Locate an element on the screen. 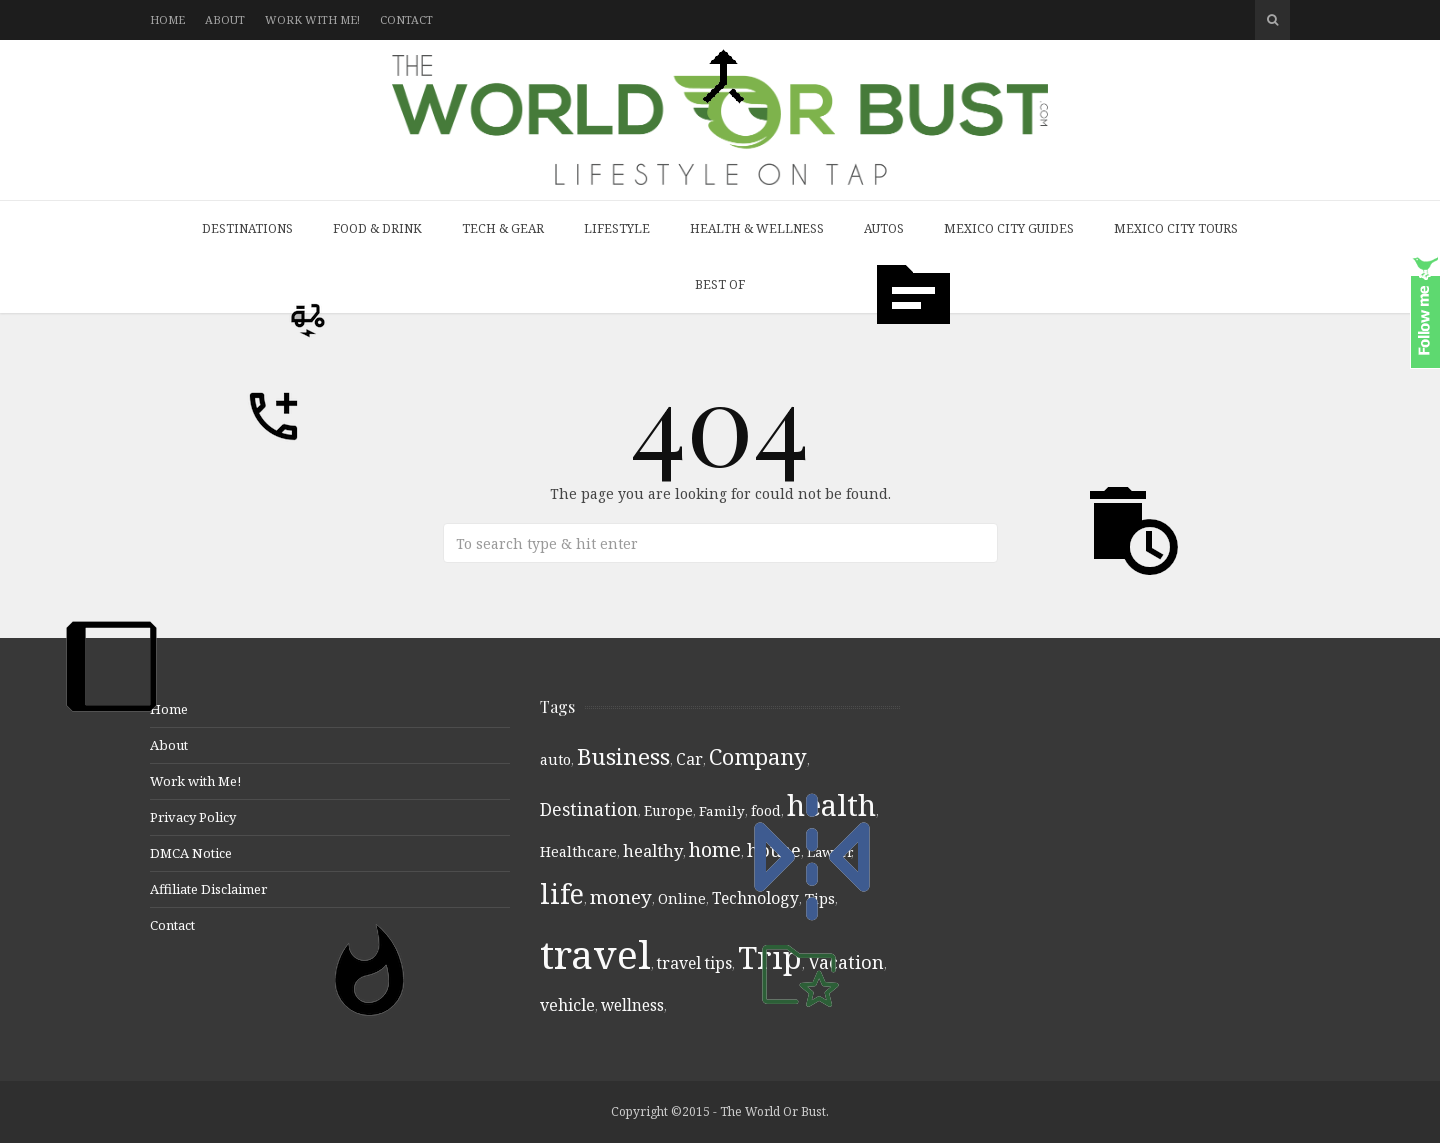 This screenshot has height=1143, width=1440. merge two active calls into a conference call is located at coordinates (723, 76).